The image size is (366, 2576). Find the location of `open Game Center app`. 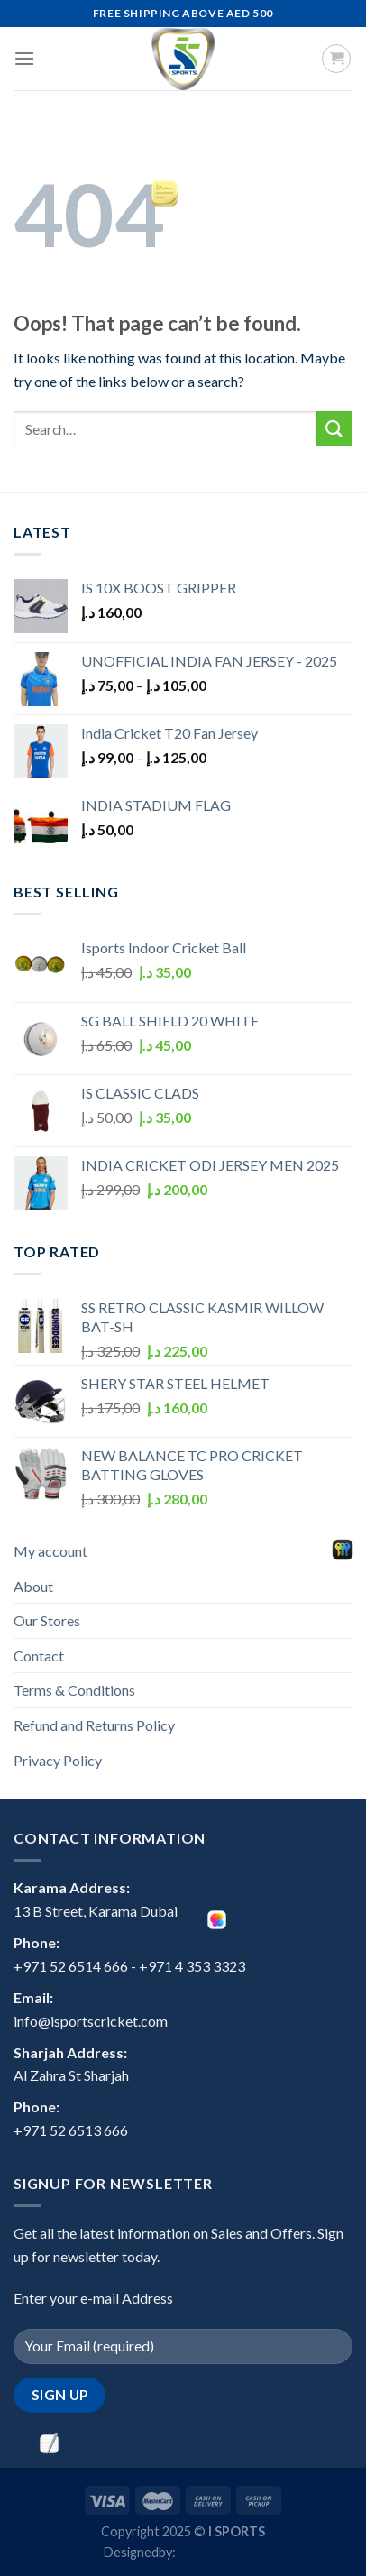

open Game Center app is located at coordinates (216, 1919).